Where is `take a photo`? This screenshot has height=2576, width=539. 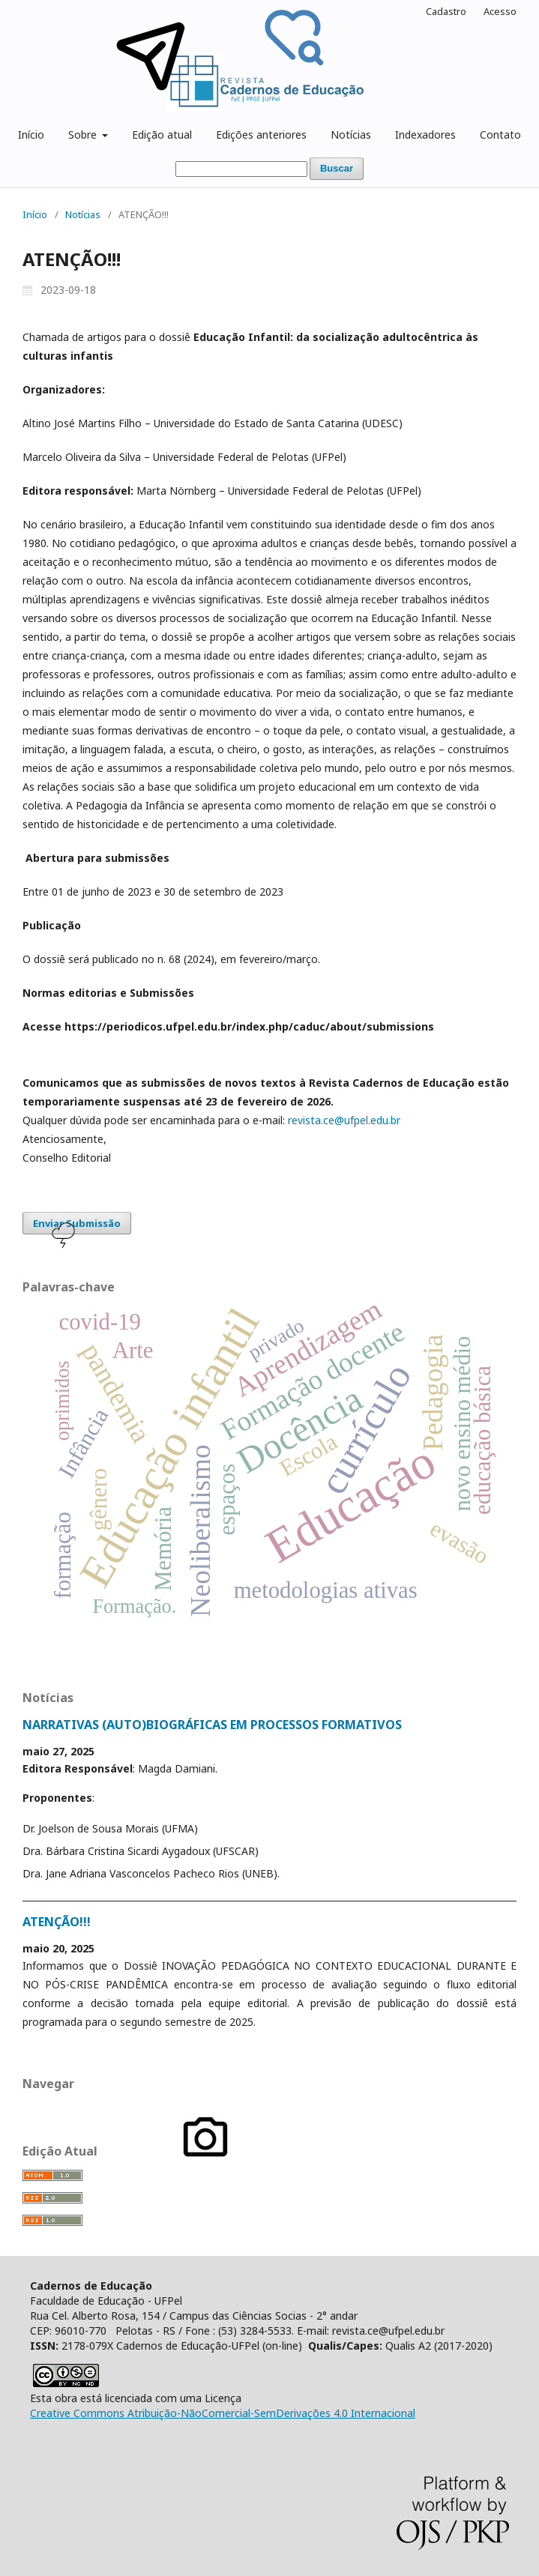
take a photo is located at coordinates (205, 2139).